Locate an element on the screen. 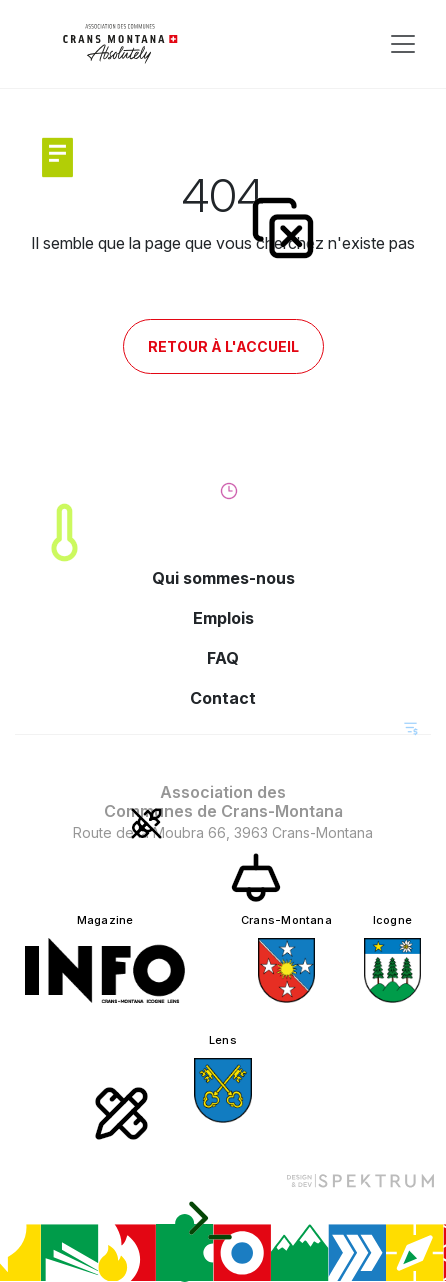 This screenshot has height=1282, width=446. indicates gluten-free option is located at coordinates (146, 823).